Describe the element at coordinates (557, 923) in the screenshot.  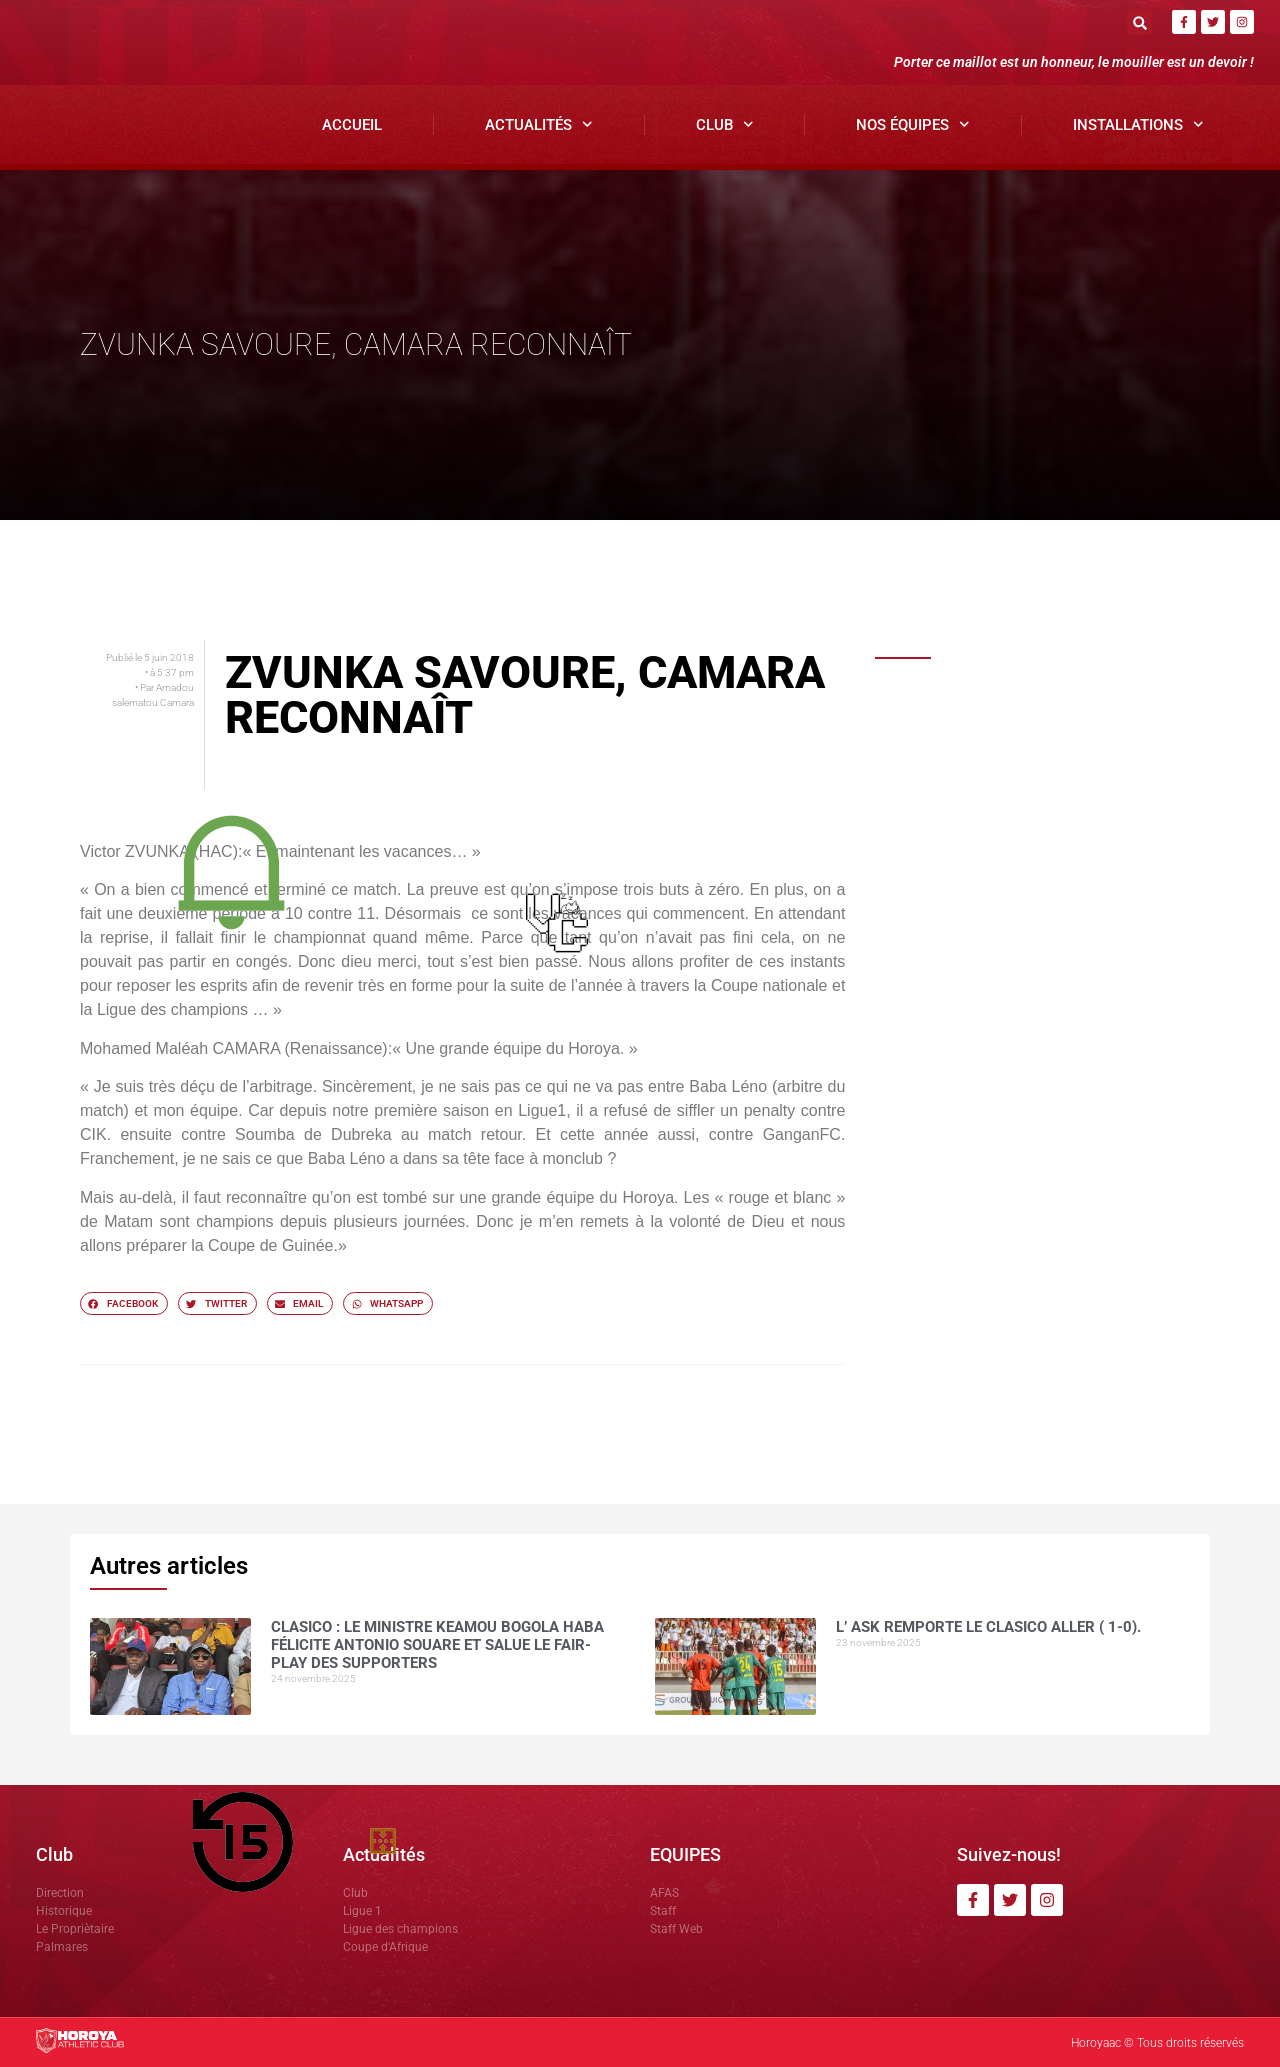
I see `open vencord discord client mod settings` at that location.